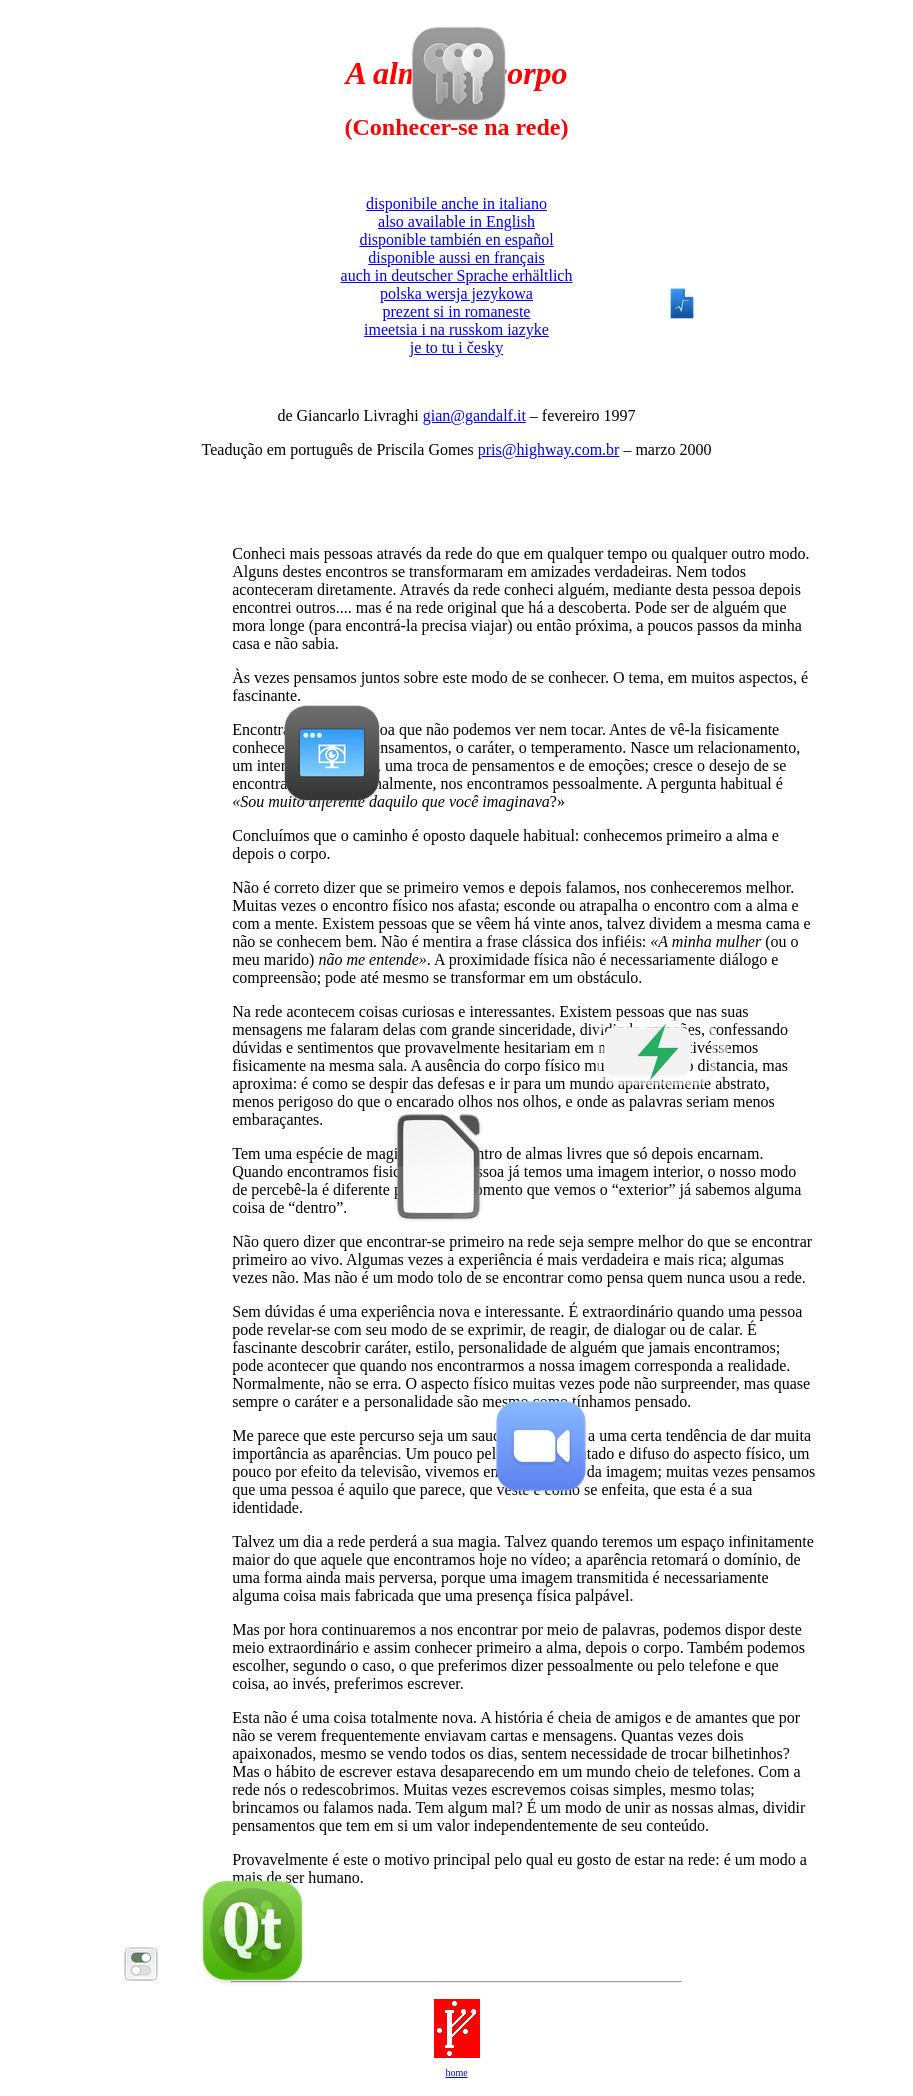  What do you see at coordinates (332, 753) in the screenshot?
I see `open remote desktop or screen sharing preferences` at bounding box center [332, 753].